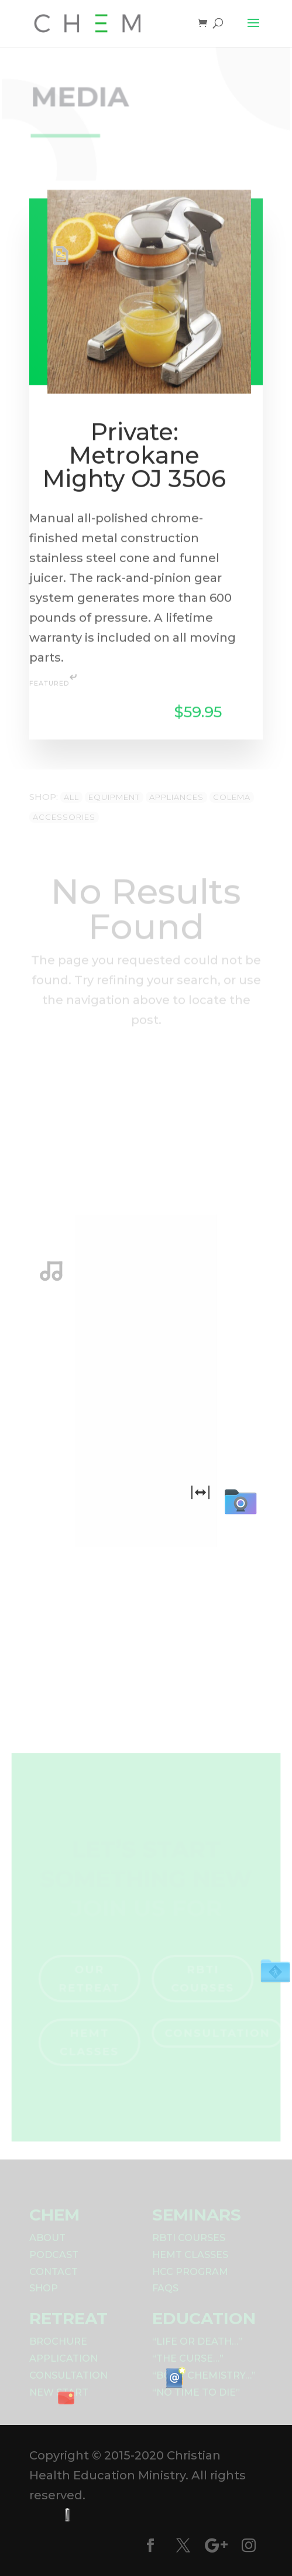  I want to click on indicates battery is depleted and needs charging, so click(67, 2515).